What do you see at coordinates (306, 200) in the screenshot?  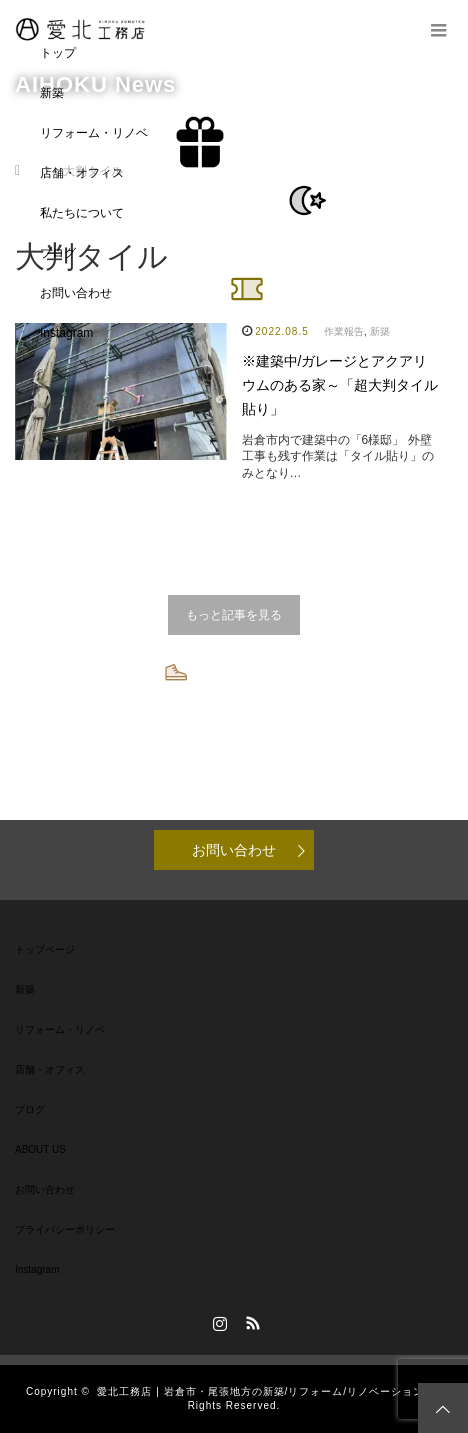 I see `indicates islamic religious content or settings` at bounding box center [306, 200].